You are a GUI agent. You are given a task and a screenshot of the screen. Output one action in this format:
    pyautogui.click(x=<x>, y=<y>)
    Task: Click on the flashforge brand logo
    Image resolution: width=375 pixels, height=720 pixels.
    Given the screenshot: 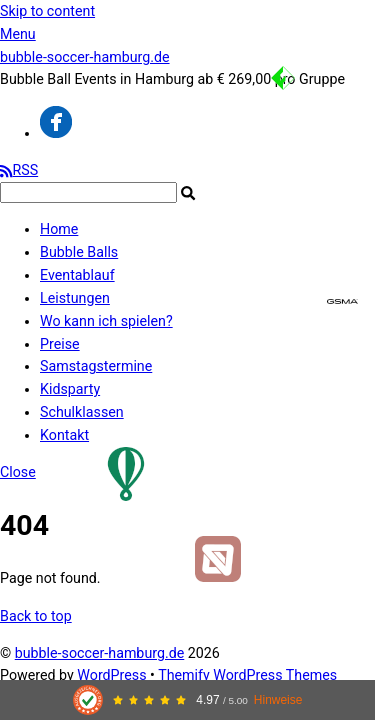 What is the action you would take?
    pyautogui.click(x=283, y=78)
    